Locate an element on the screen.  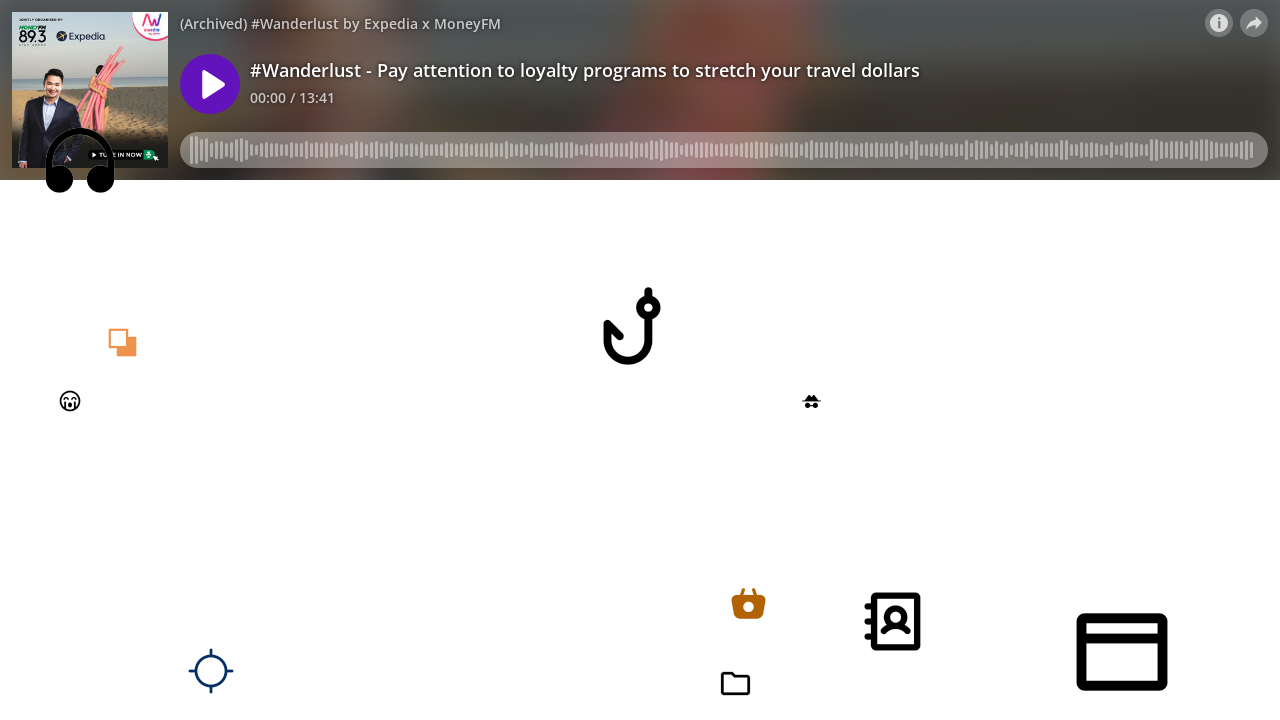
view shopping basket is located at coordinates (748, 603).